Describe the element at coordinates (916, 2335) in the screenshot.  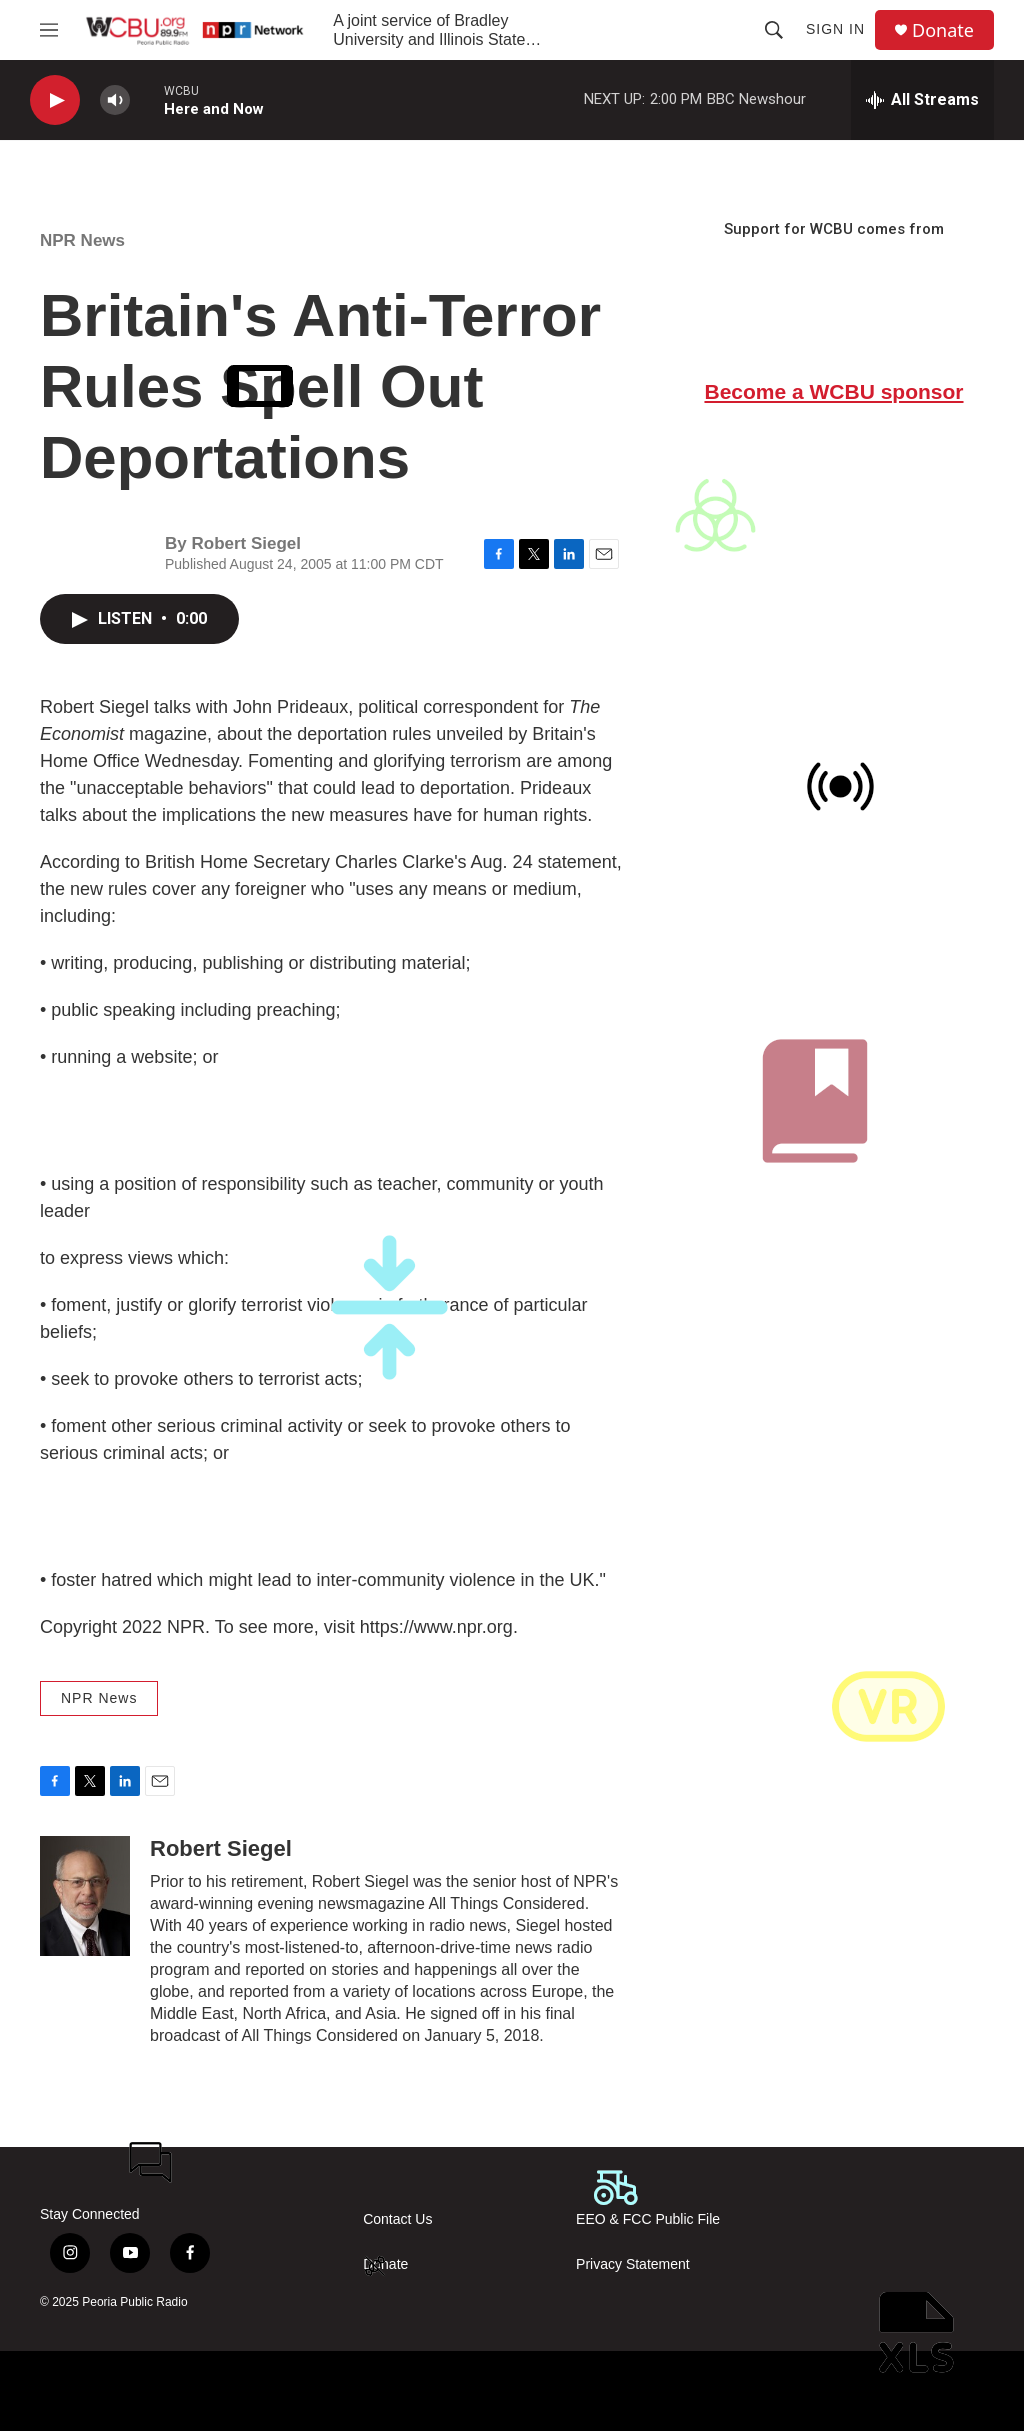
I see `open an Excel spreadsheet file` at that location.